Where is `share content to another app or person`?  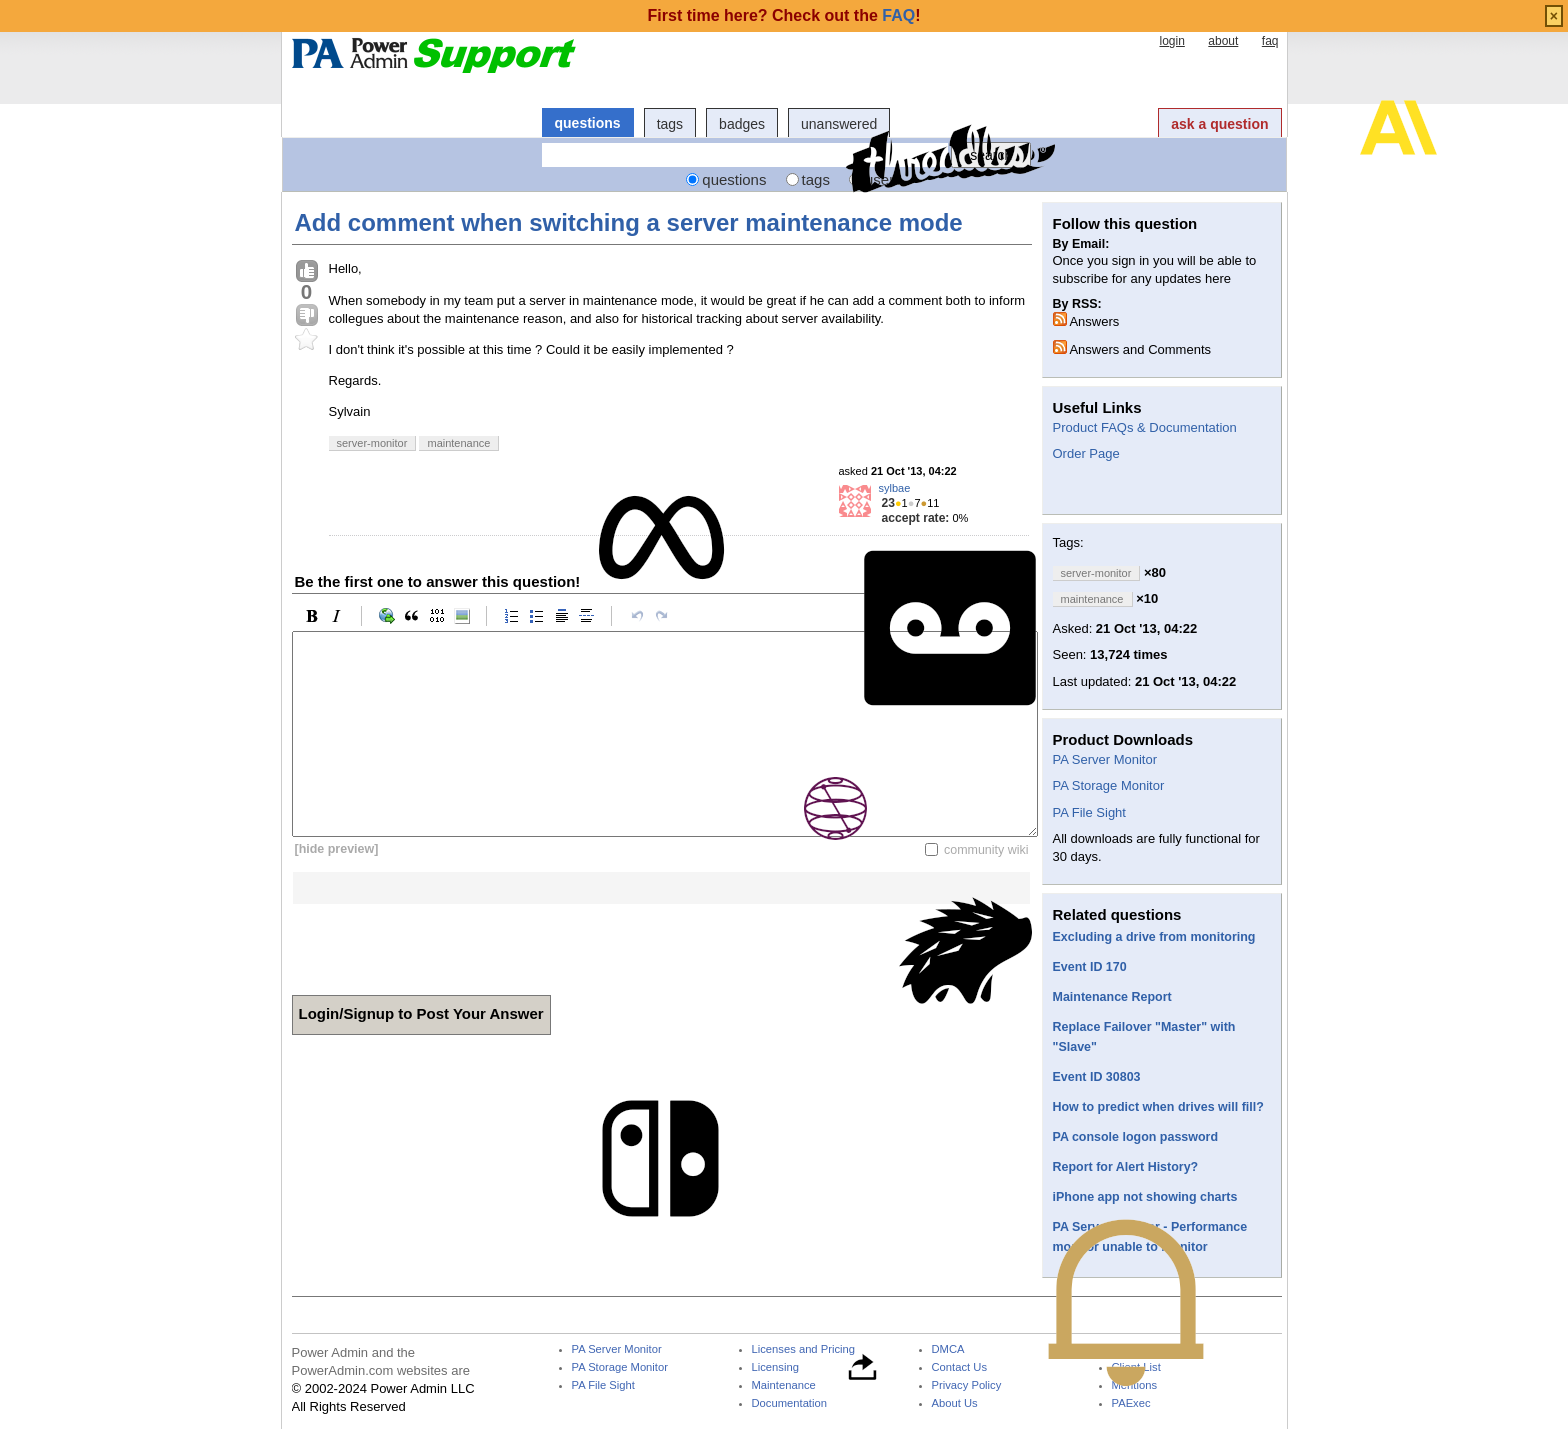
share content to another app or person is located at coordinates (862, 1367).